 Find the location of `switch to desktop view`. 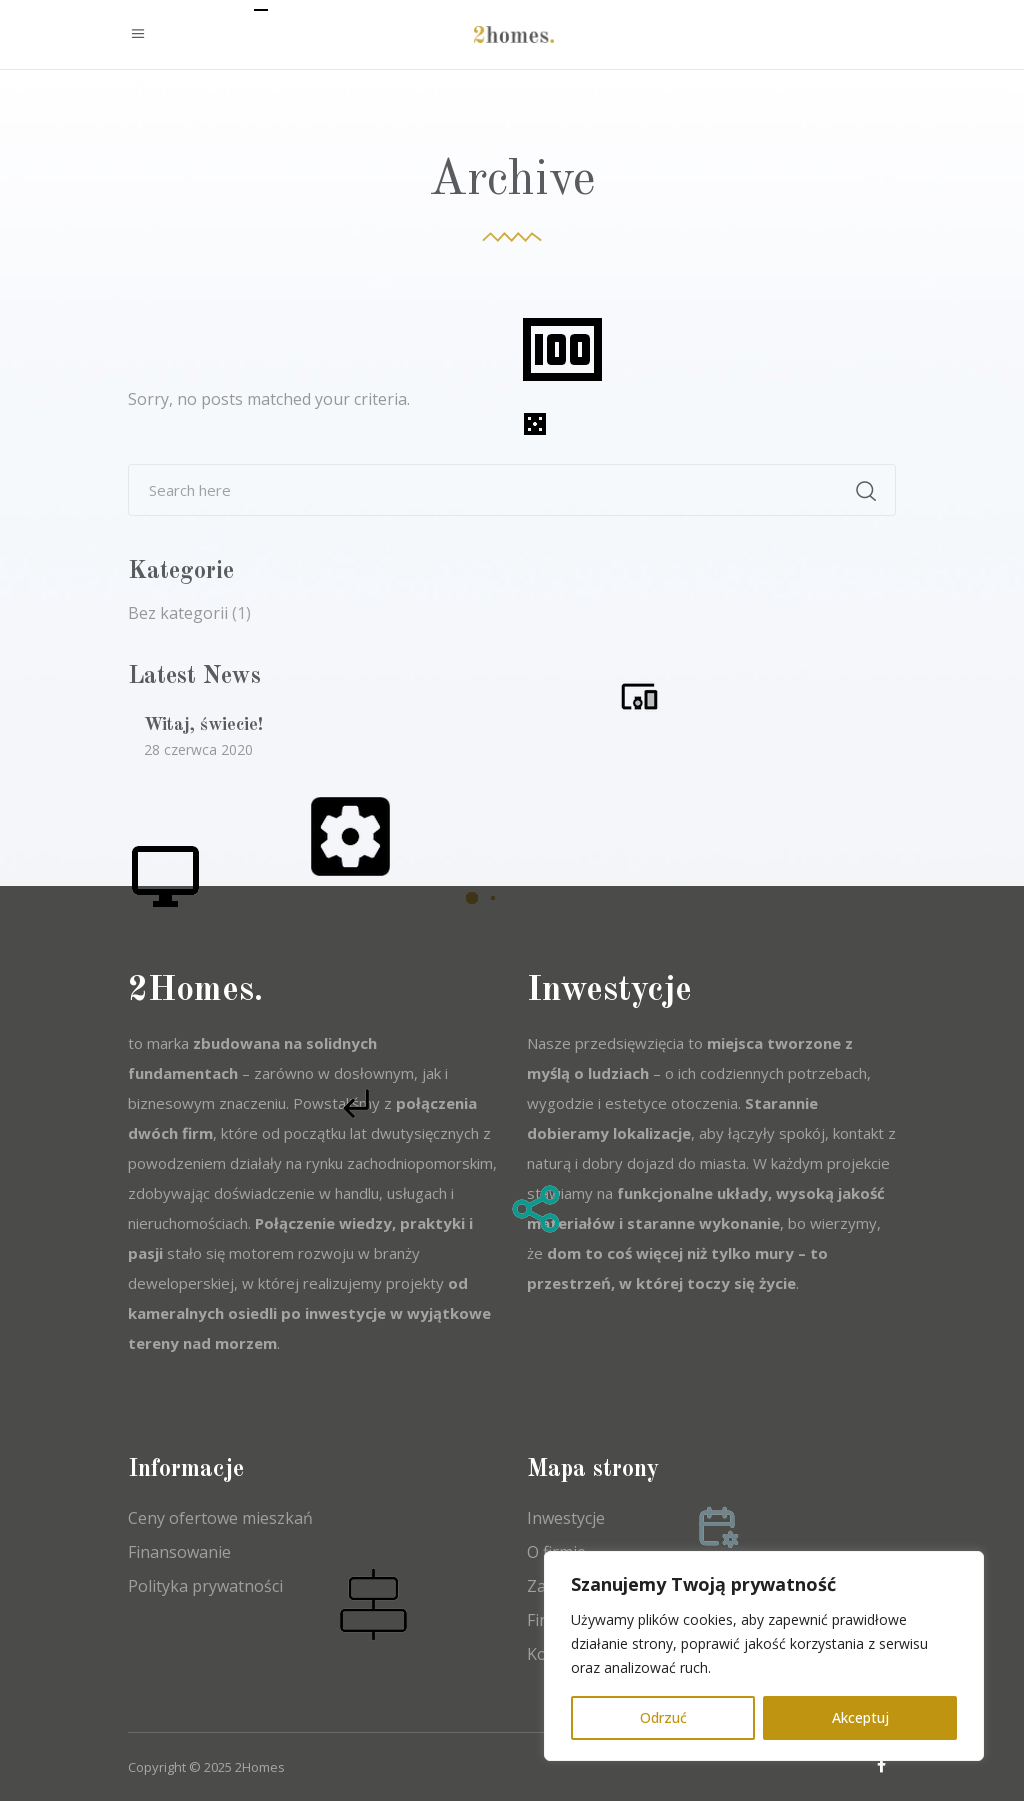

switch to desktop view is located at coordinates (165, 876).